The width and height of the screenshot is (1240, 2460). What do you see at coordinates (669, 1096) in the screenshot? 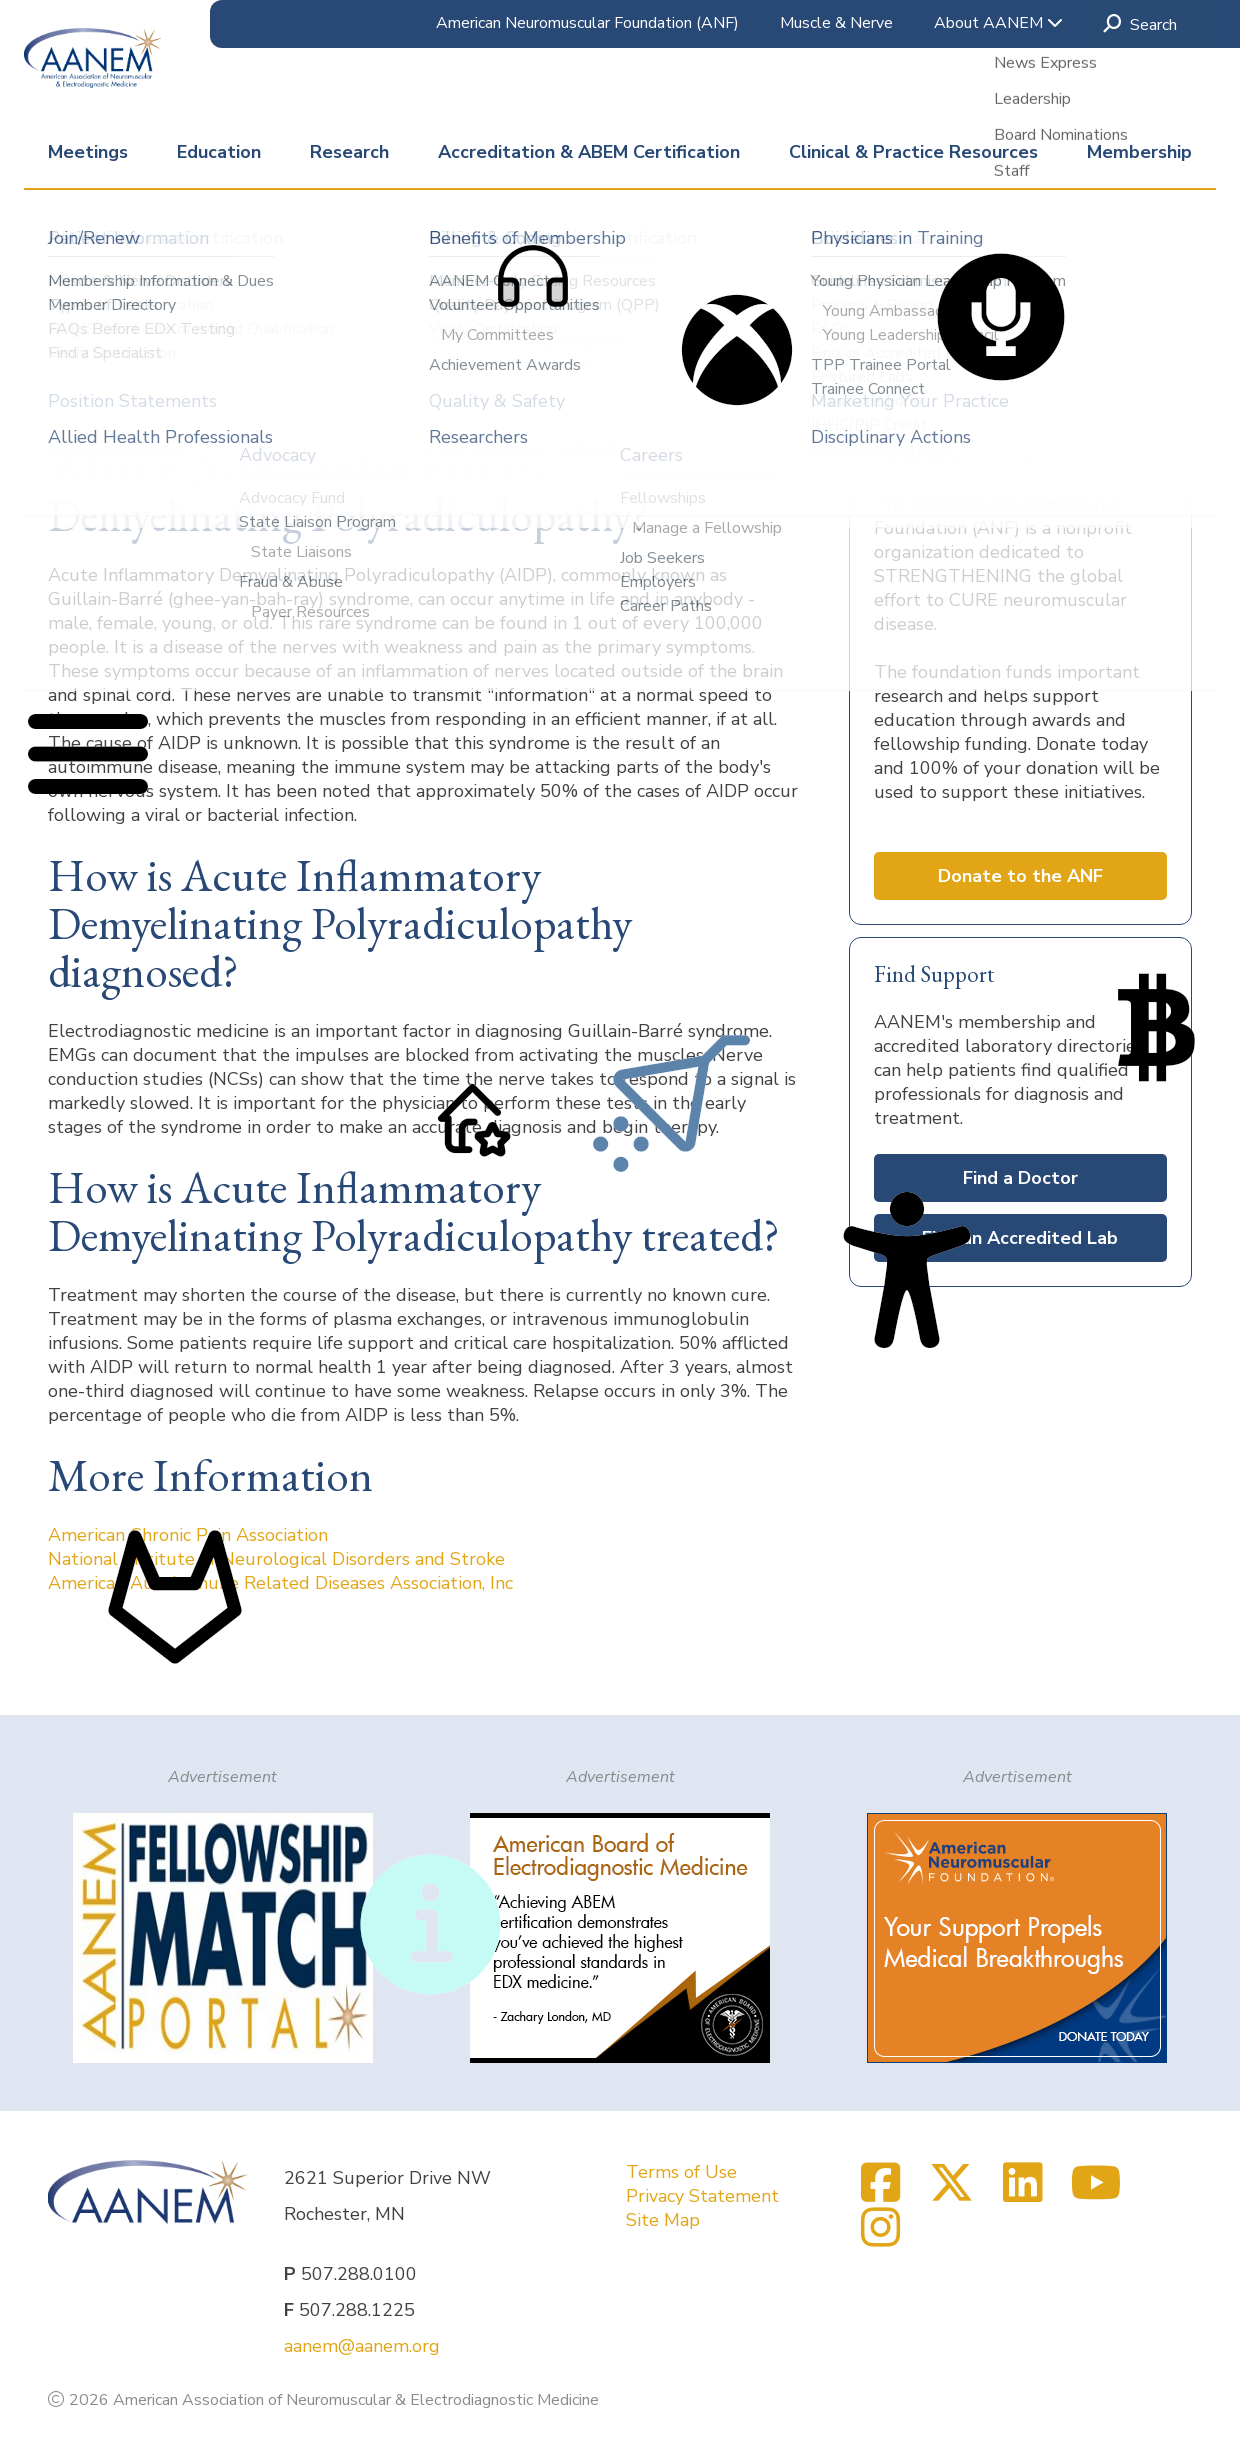
I see `access bathroom or shower facilities` at bounding box center [669, 1096].